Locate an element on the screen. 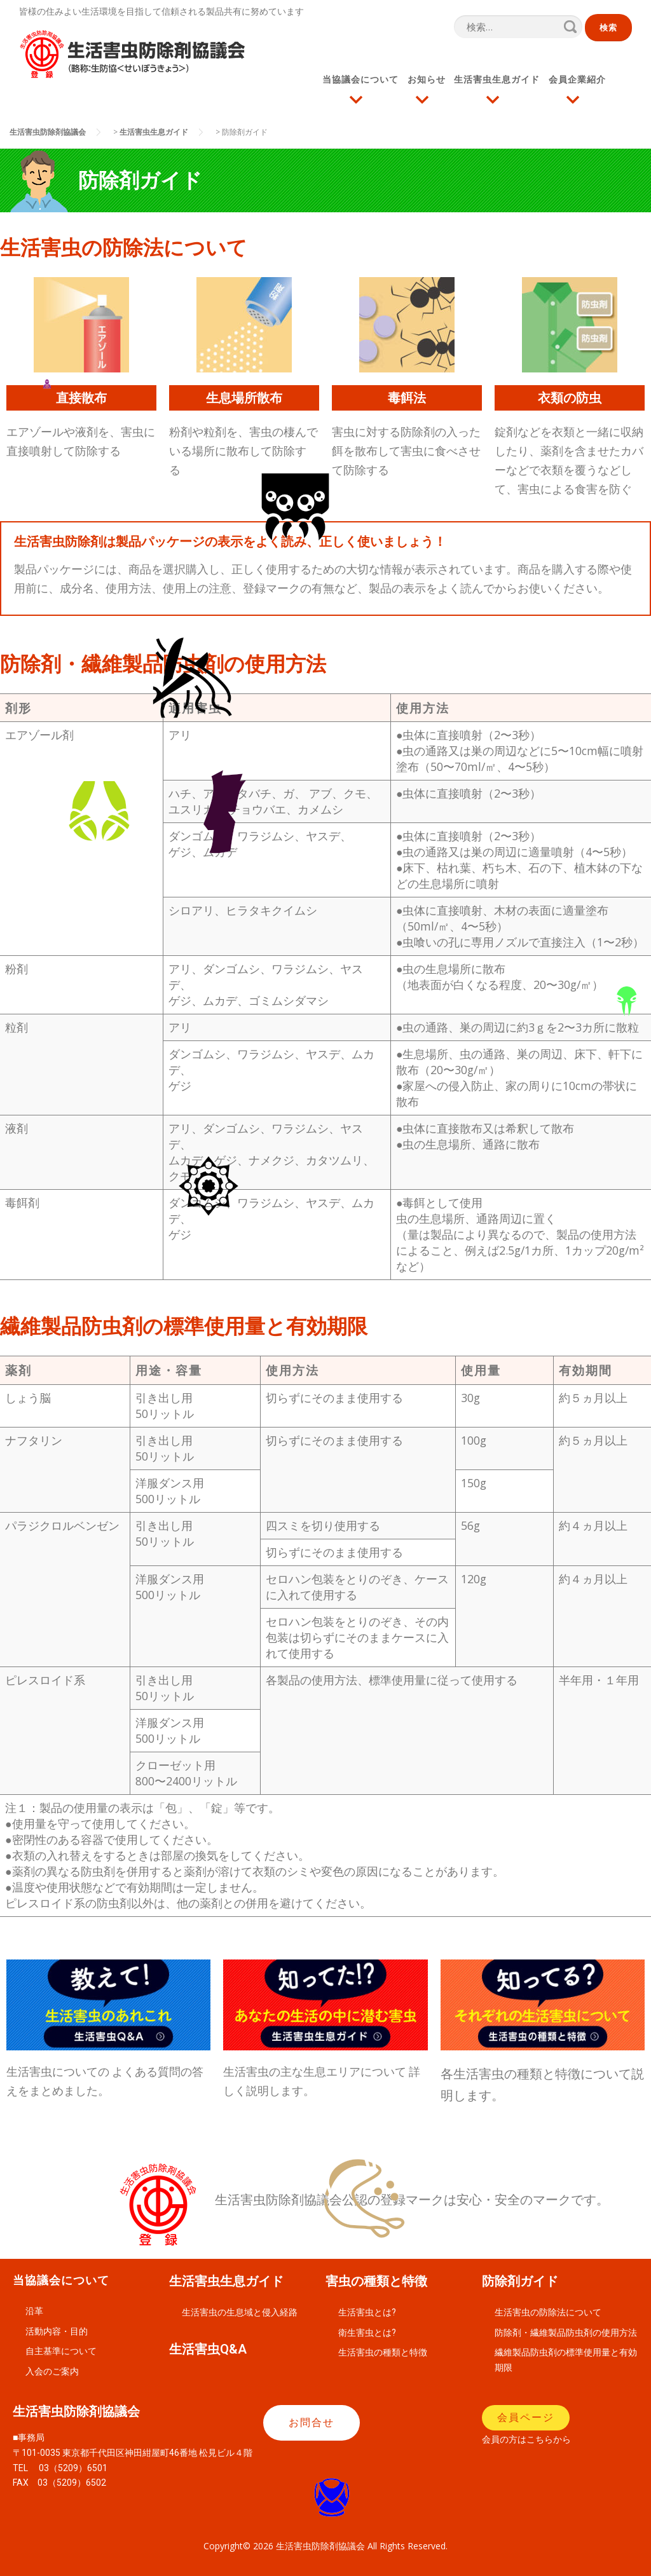 The width and height of the screenshot is (651, 2576). spider or arachnid enemy character in a game is located at coordinates (295, 507).